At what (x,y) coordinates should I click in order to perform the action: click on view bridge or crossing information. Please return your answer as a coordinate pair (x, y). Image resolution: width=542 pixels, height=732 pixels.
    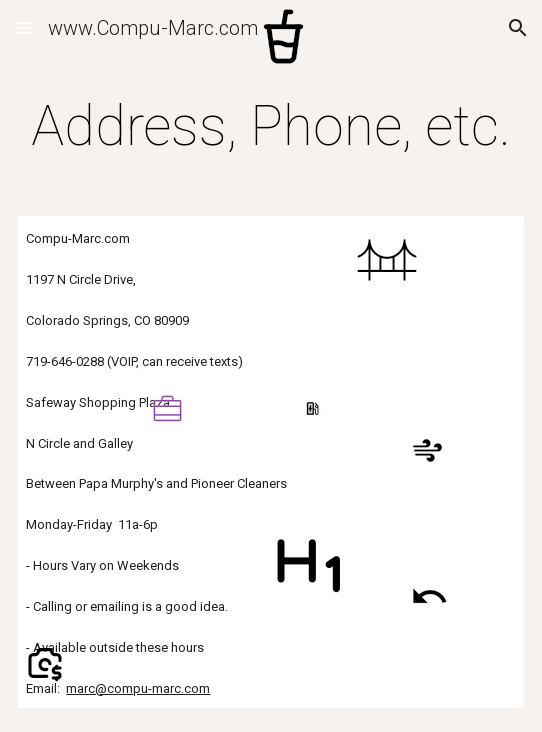
    Looking at the image, I should click on (387, 260).